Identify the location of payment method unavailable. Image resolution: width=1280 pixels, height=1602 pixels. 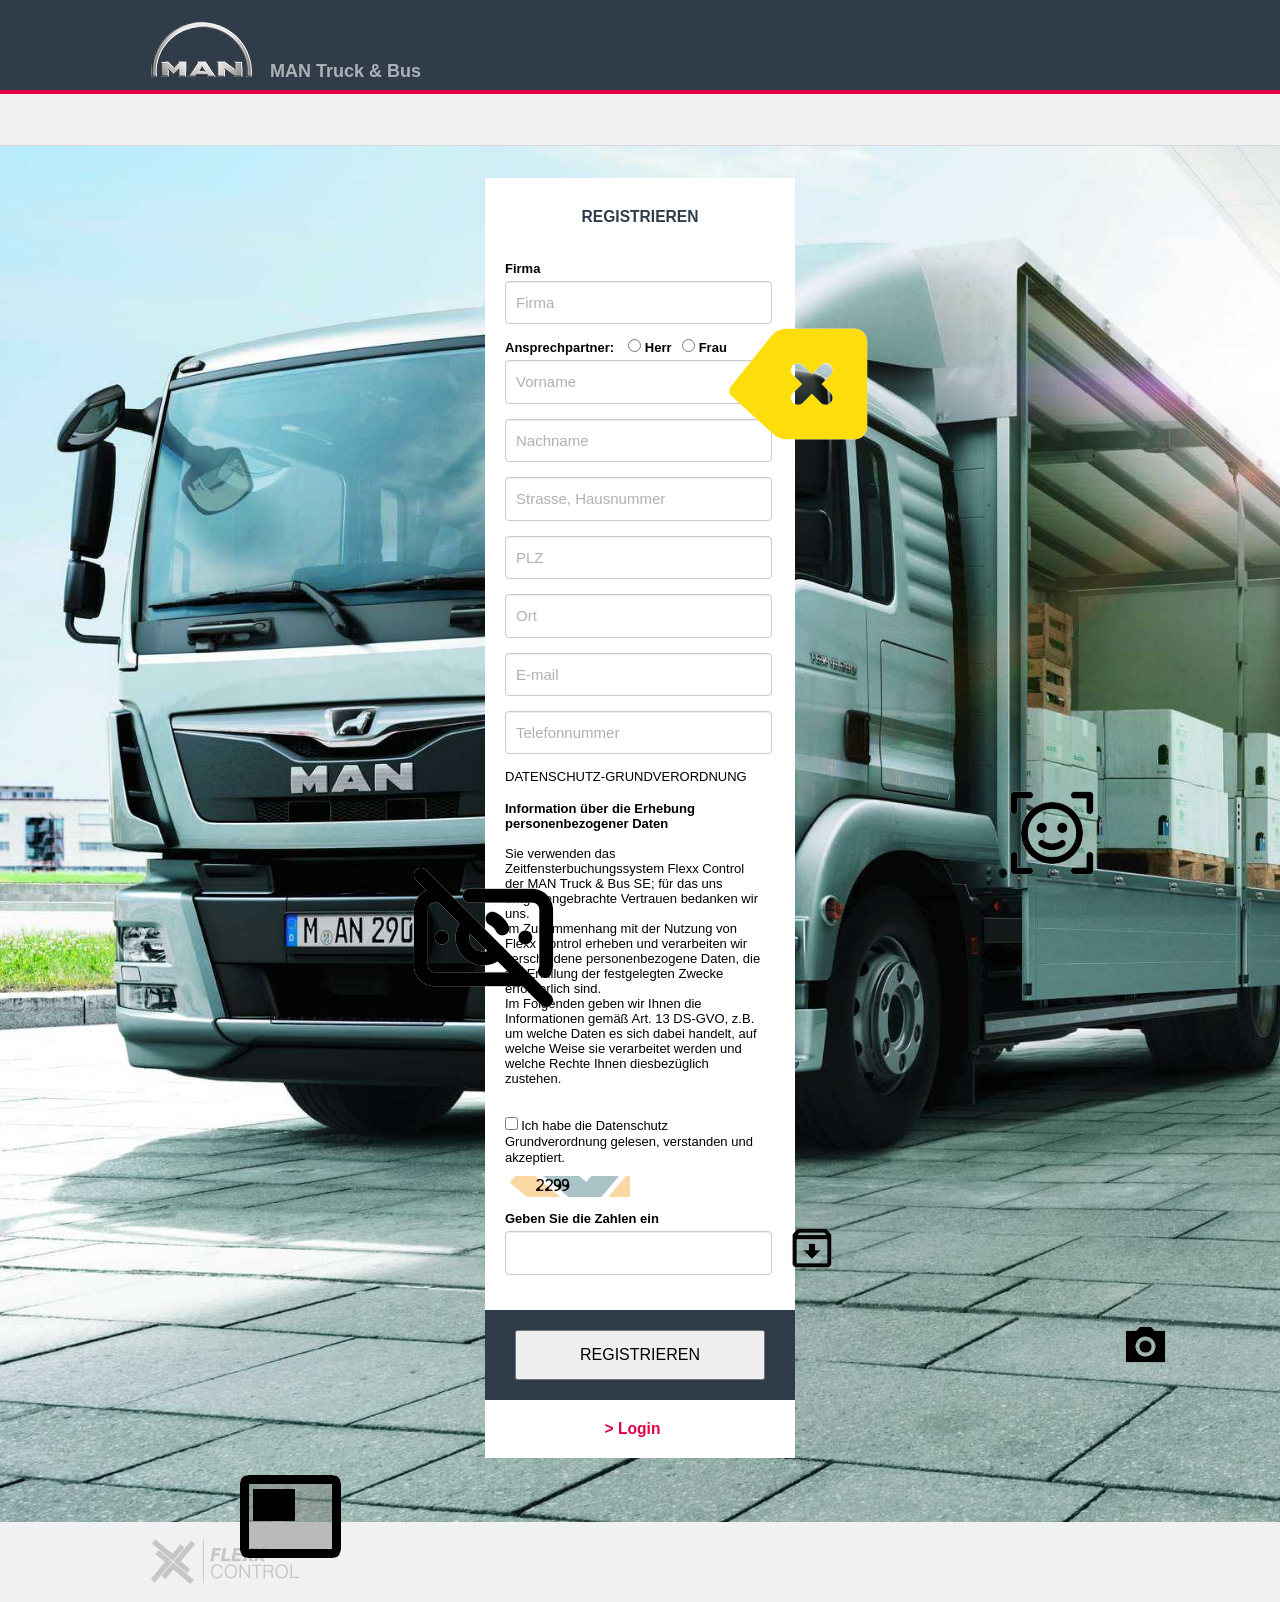
(483, 937).